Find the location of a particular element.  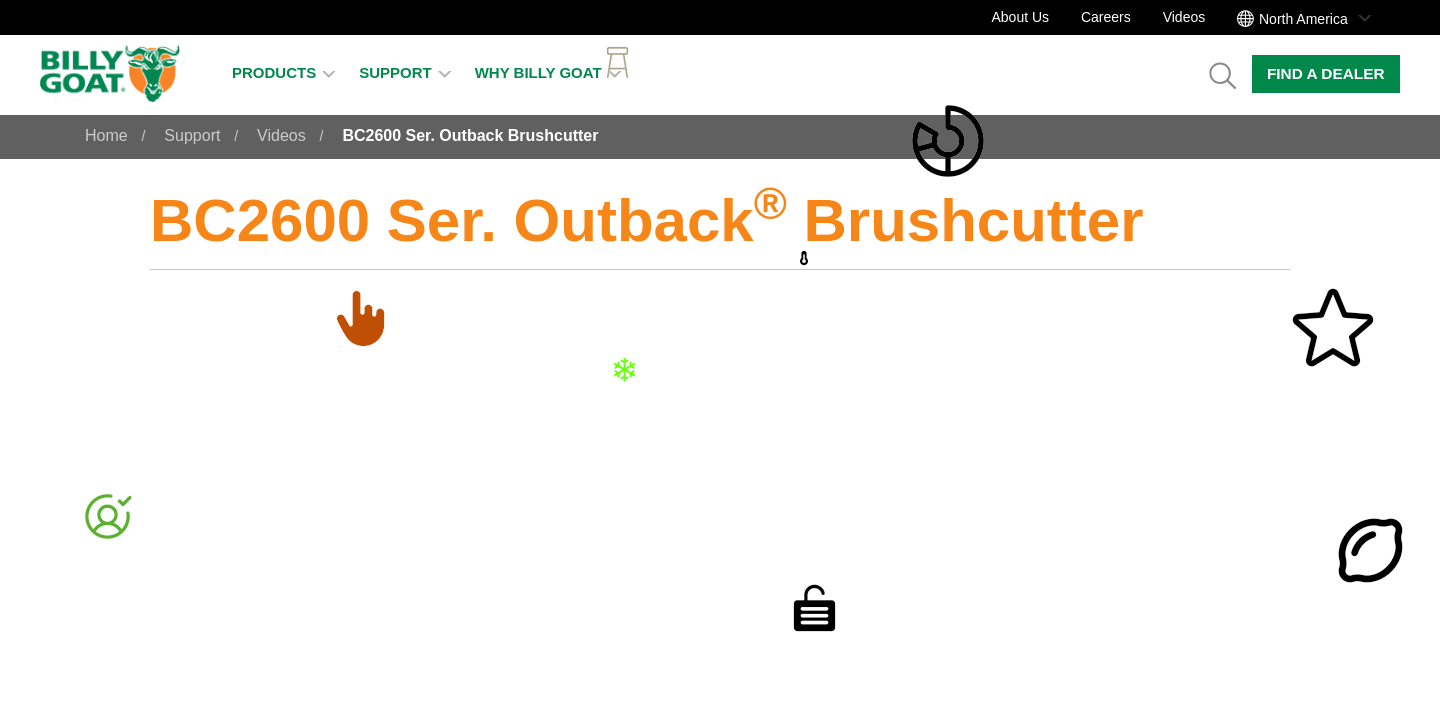

indicates fresh or organic content is located at coordinates (1370, 550).